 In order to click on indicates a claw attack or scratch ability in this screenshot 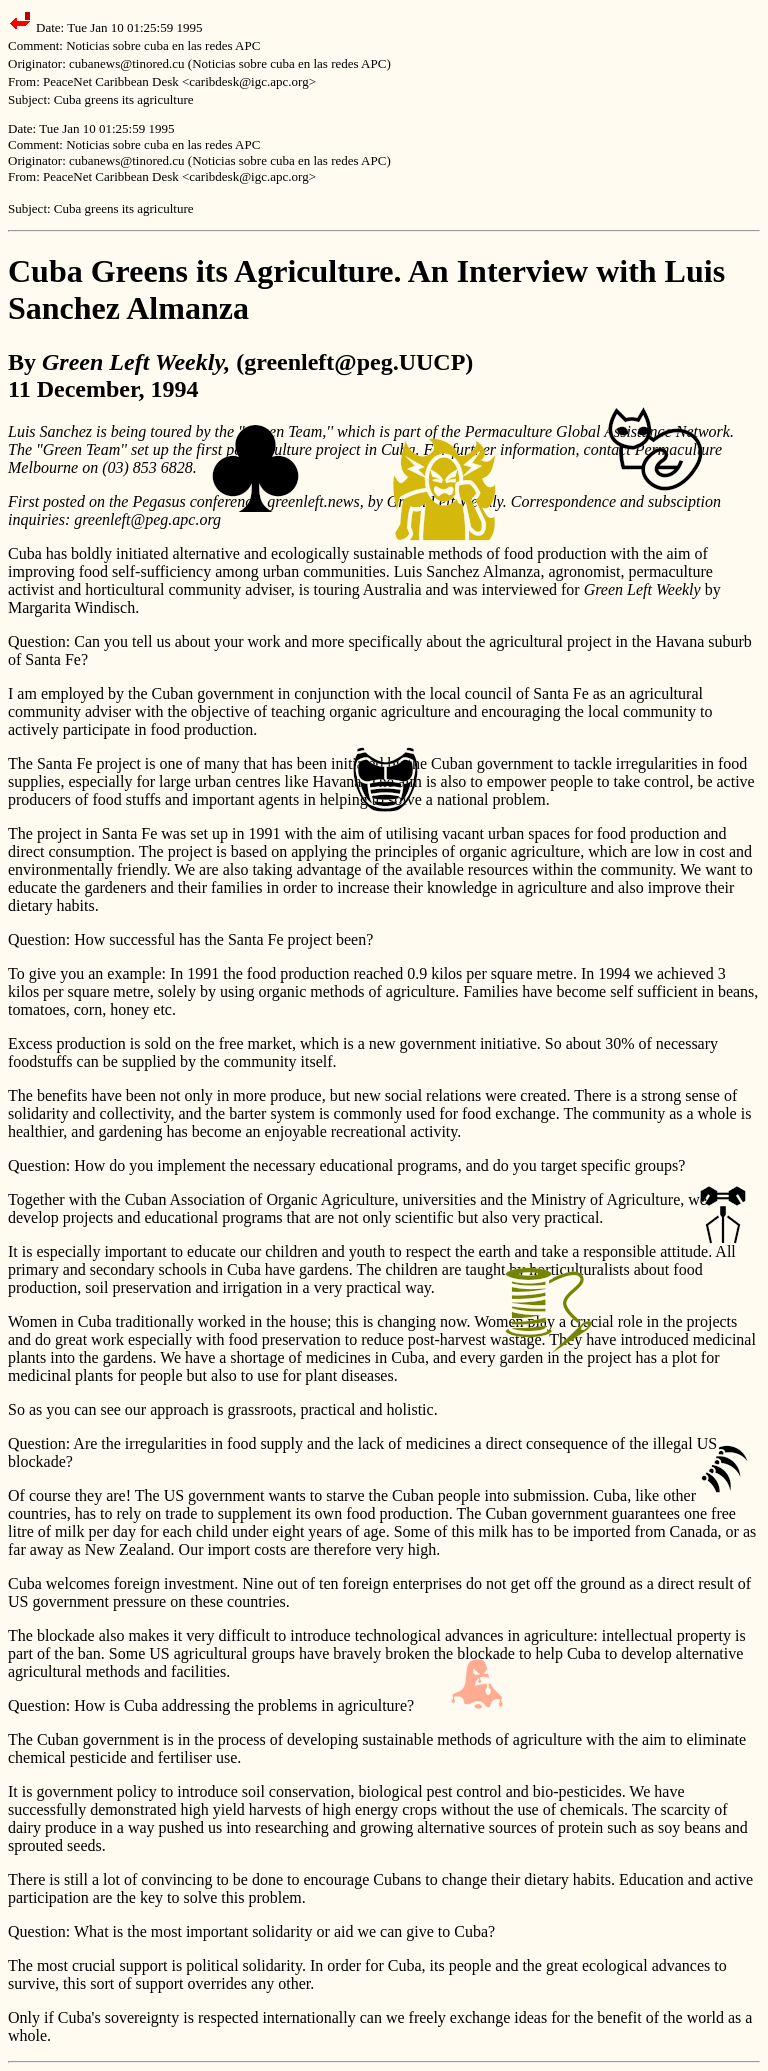, I will do `click(725, 1469)`.